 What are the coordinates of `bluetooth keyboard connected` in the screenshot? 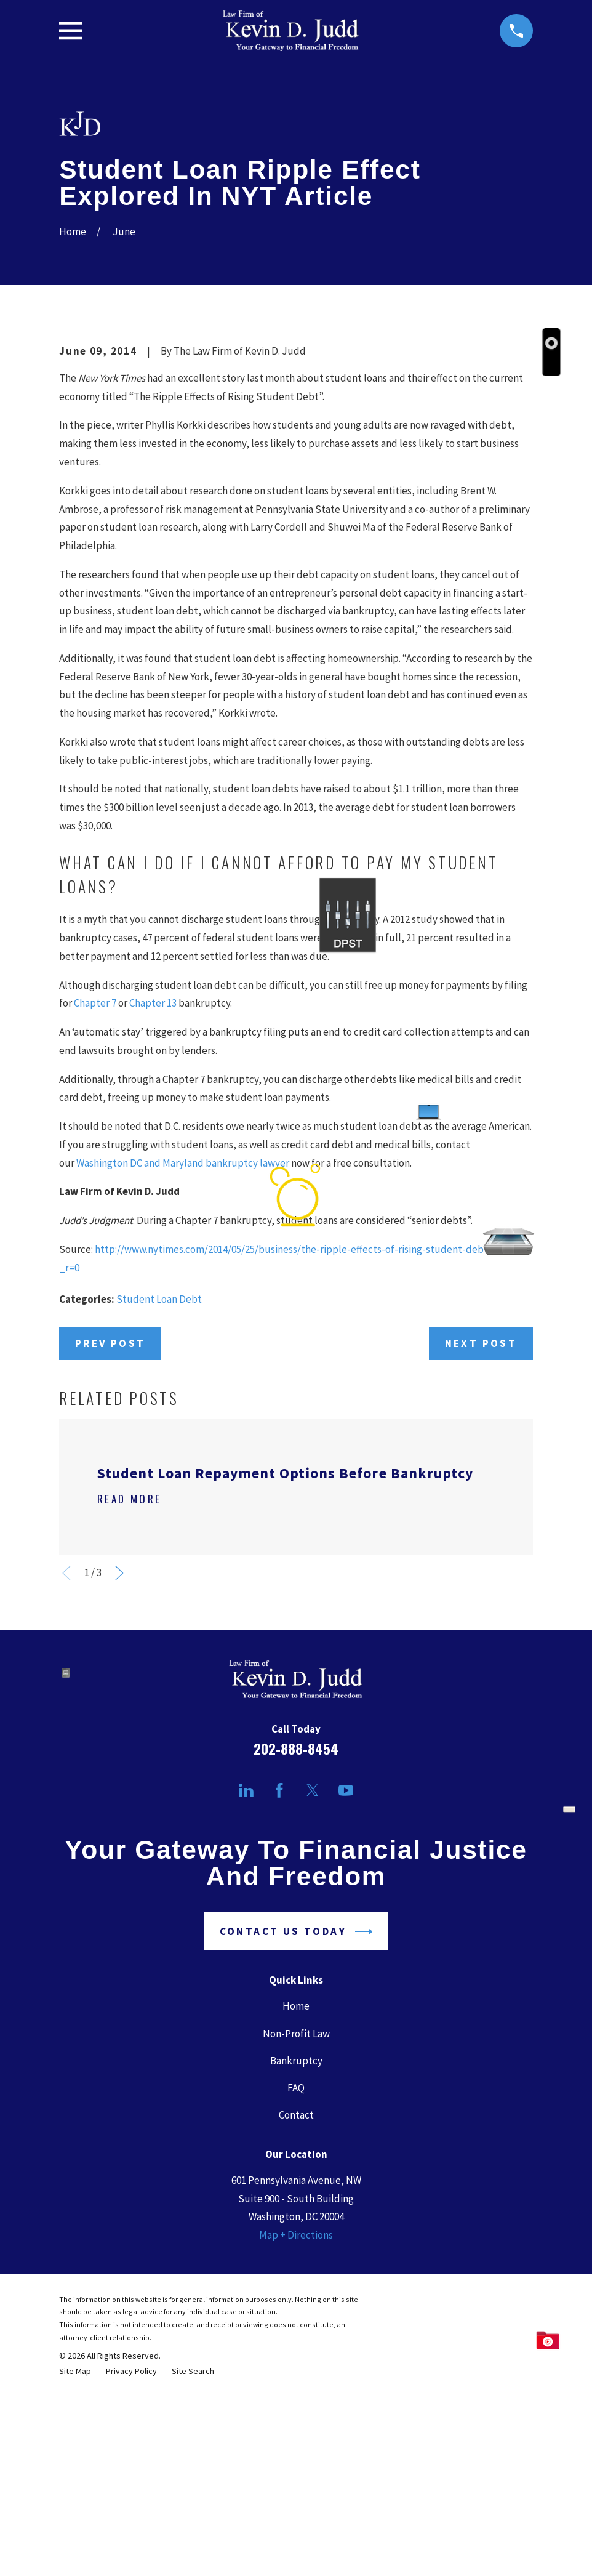 It's located at (569, 1809).